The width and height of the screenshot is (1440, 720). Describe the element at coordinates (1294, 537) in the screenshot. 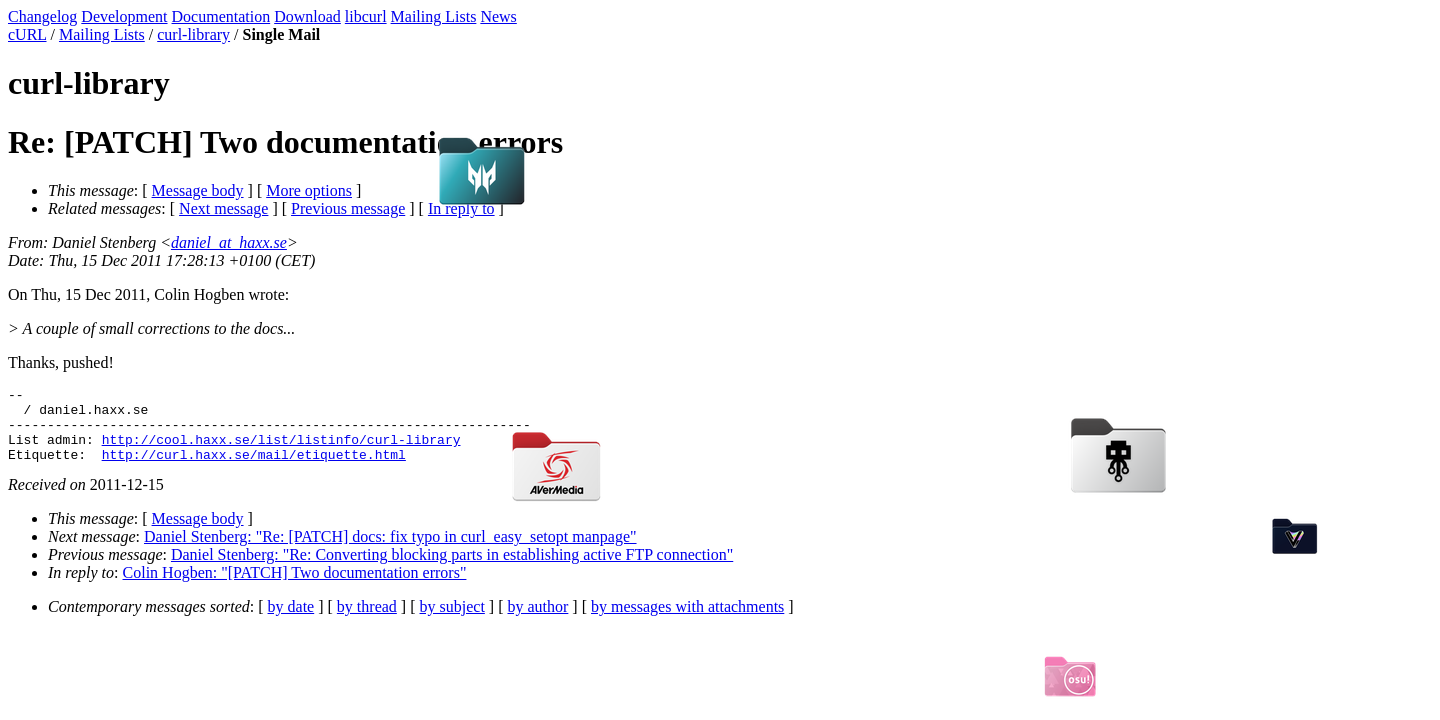

I see `open wondershare videap project files folder` at that location.